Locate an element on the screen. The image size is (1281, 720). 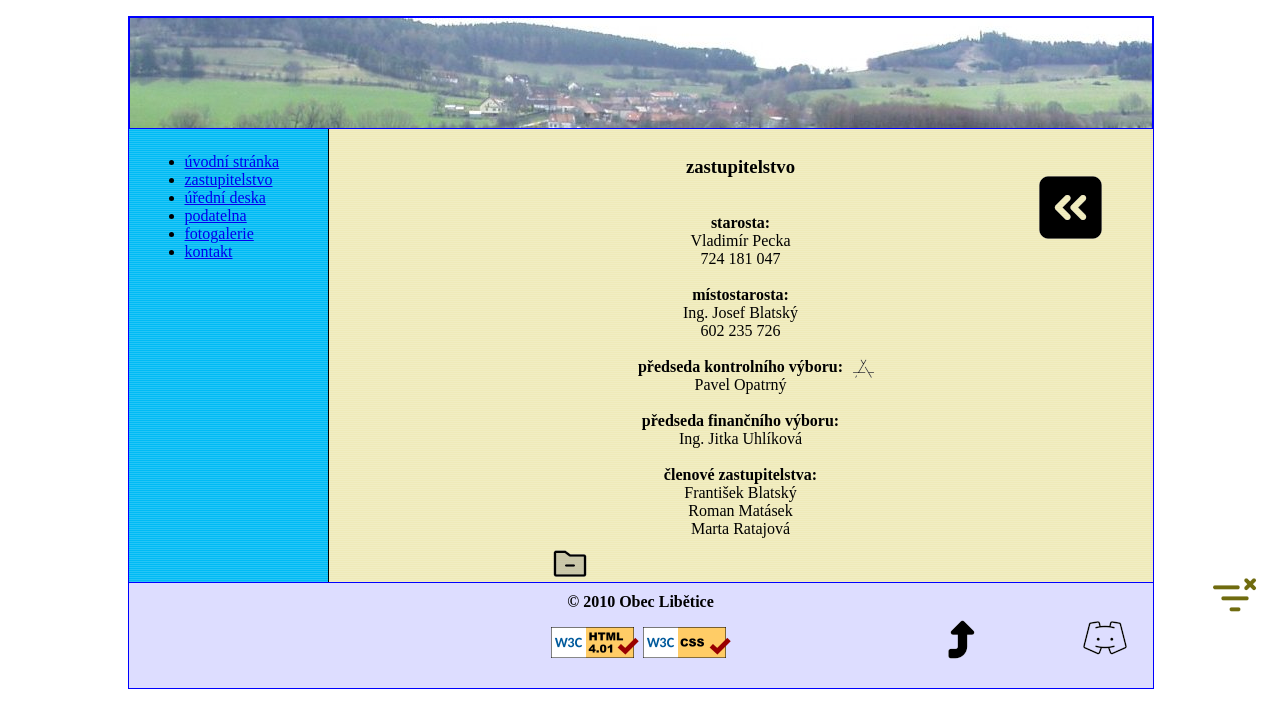
remove a folder is located at coordinates (570, 563).